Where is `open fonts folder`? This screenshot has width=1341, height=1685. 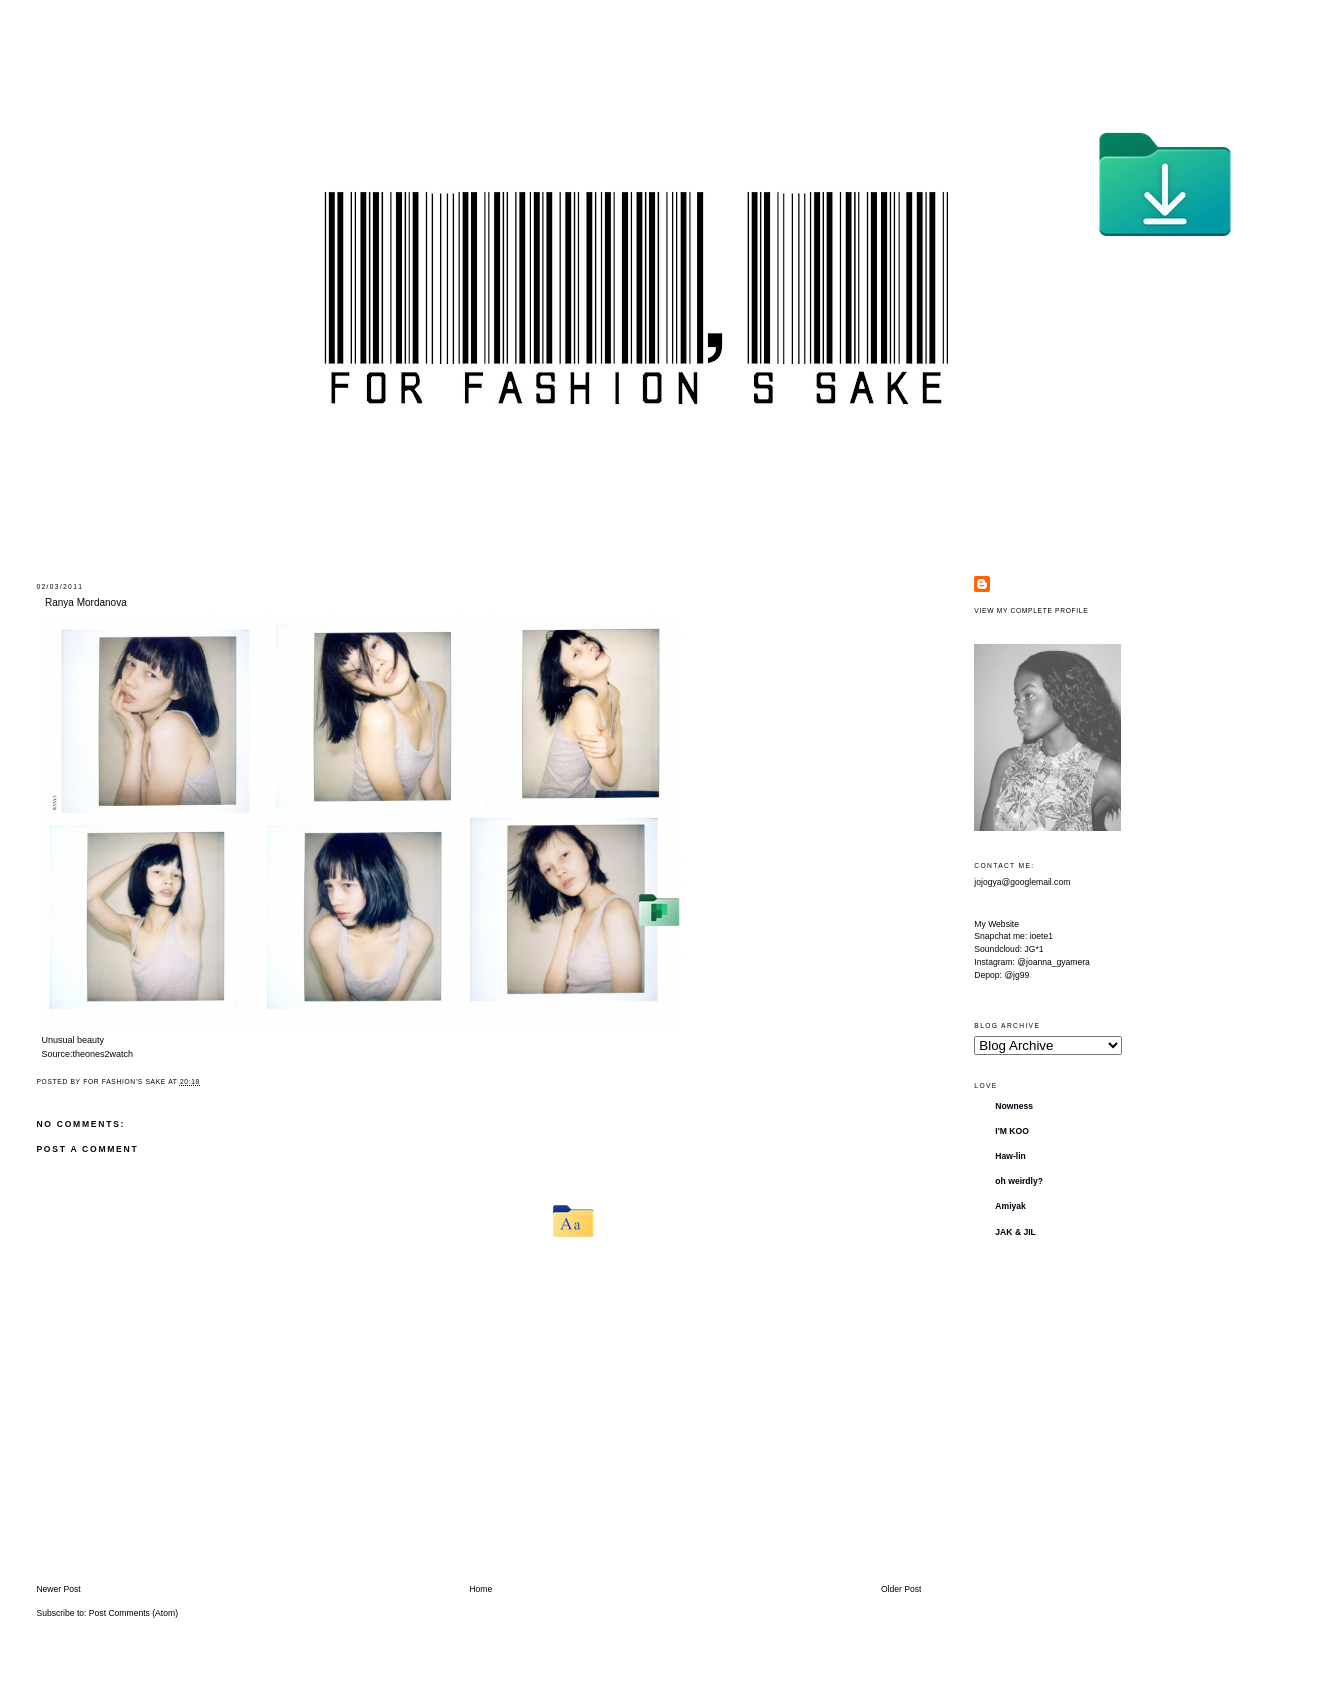 open fonts folder is located at coordinates (573, 1222).